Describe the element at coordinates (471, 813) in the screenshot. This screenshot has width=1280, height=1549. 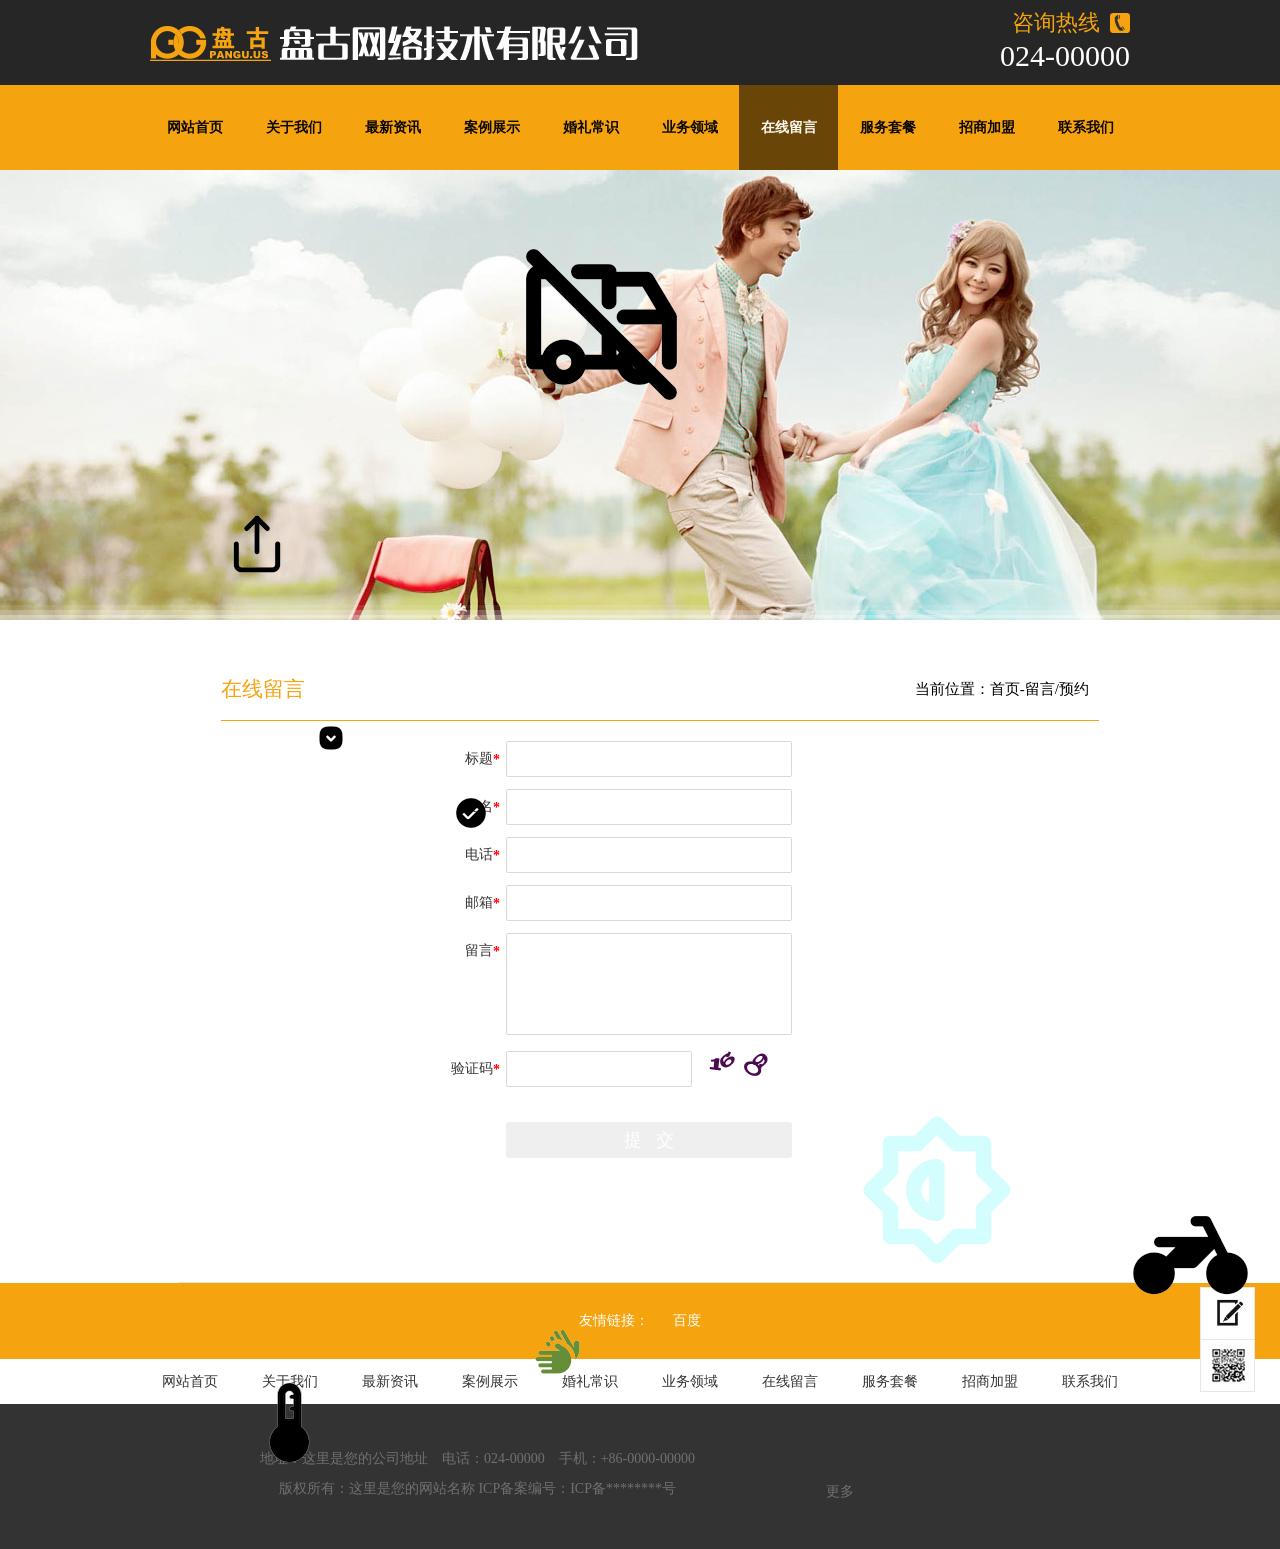
I see `indicates a test or validation has passed` at that location.